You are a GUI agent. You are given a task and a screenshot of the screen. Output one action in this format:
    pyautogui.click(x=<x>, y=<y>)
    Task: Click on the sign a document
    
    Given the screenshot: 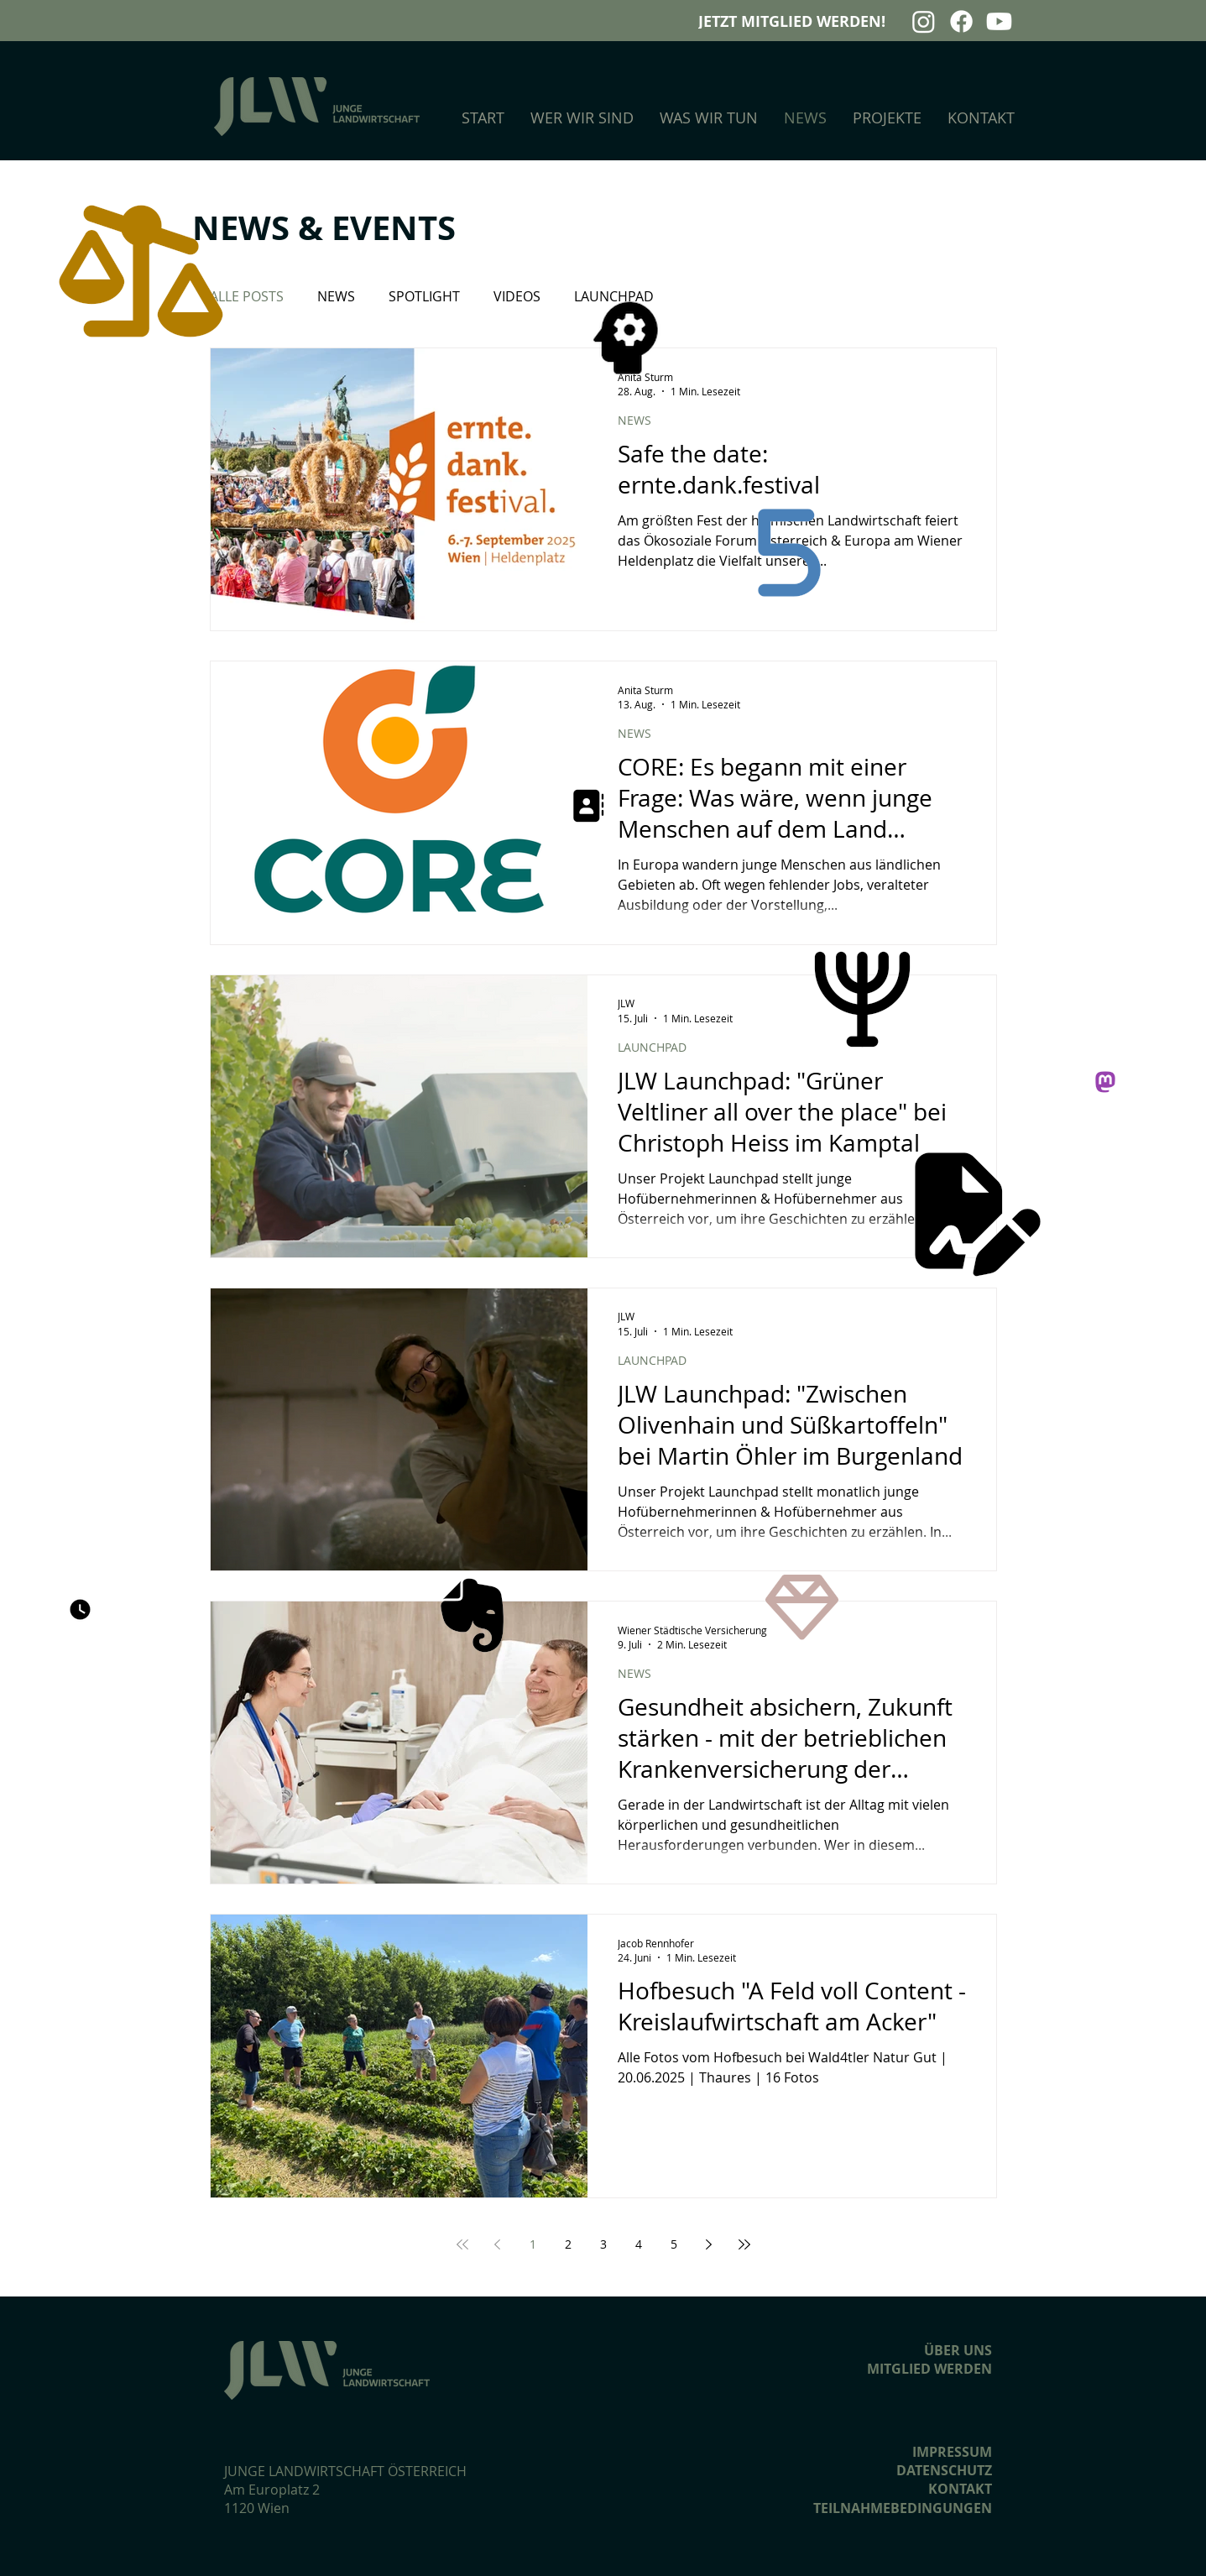 What is the action you would take?
    pyautogui.click(x=973, y=1210)
    